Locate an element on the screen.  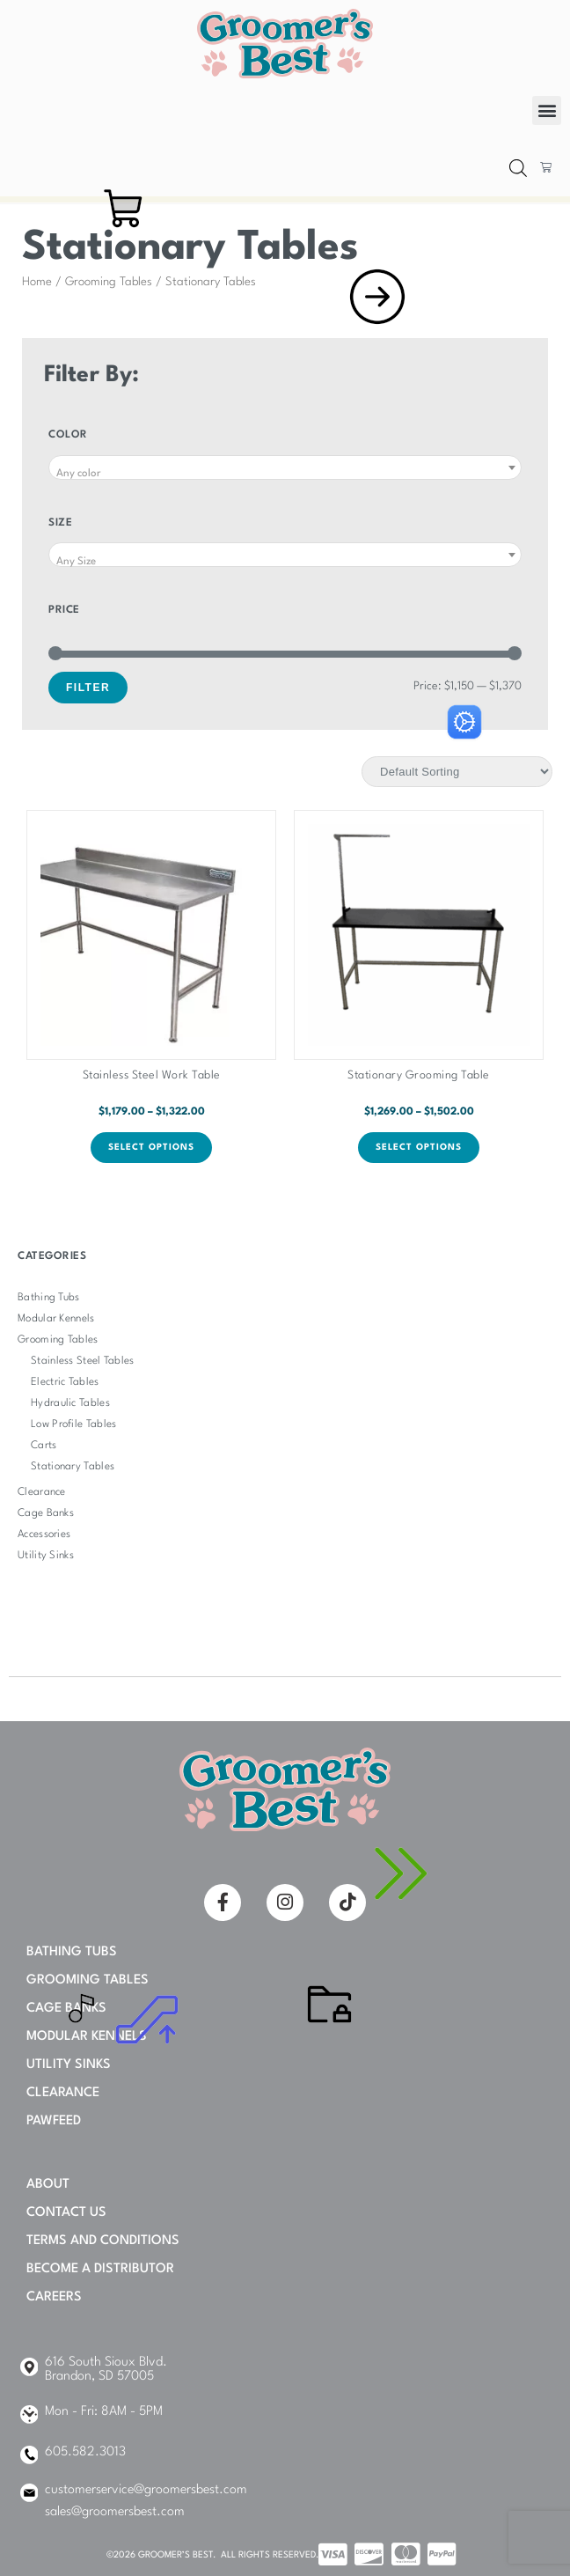
proceed to the next step is located at coordinates (377, 297).